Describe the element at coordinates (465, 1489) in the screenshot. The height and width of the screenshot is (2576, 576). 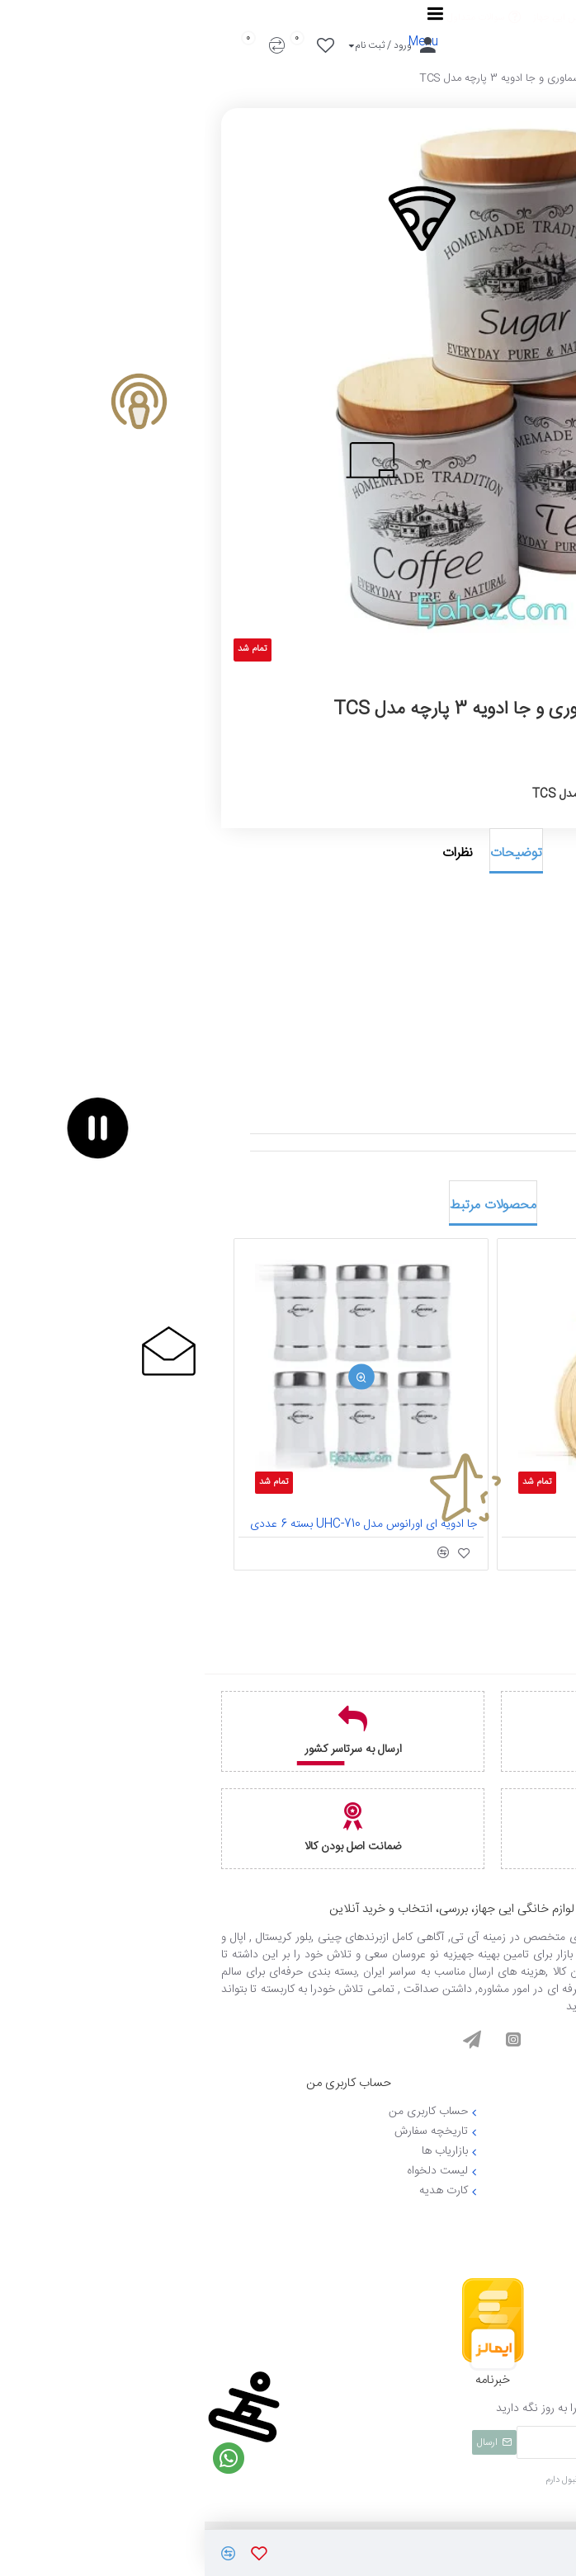
I see `partial rating indicator` at that location.